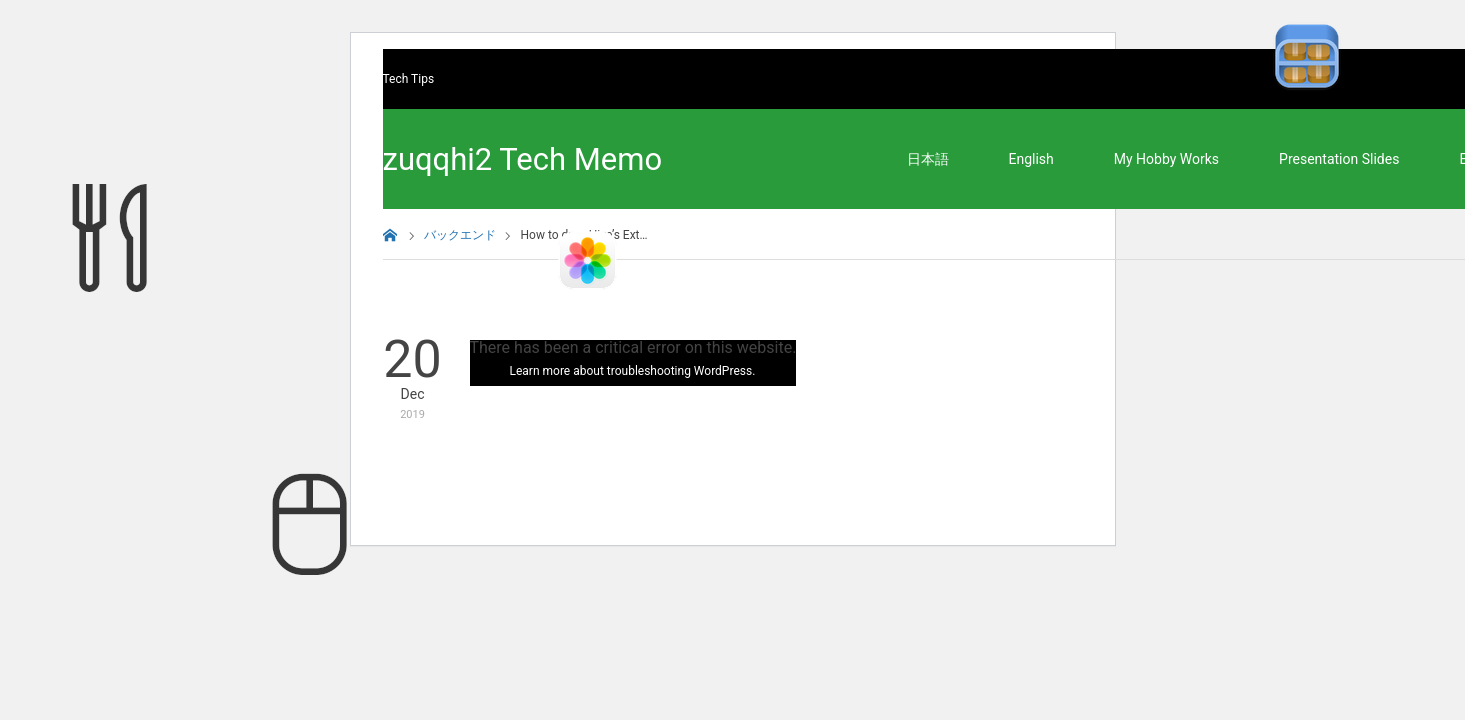 The height and width of the screenshot is (720, 1465). Describe the element at coordinates (587, 260) in the screenshot. I see `open the Photos app` at that location.